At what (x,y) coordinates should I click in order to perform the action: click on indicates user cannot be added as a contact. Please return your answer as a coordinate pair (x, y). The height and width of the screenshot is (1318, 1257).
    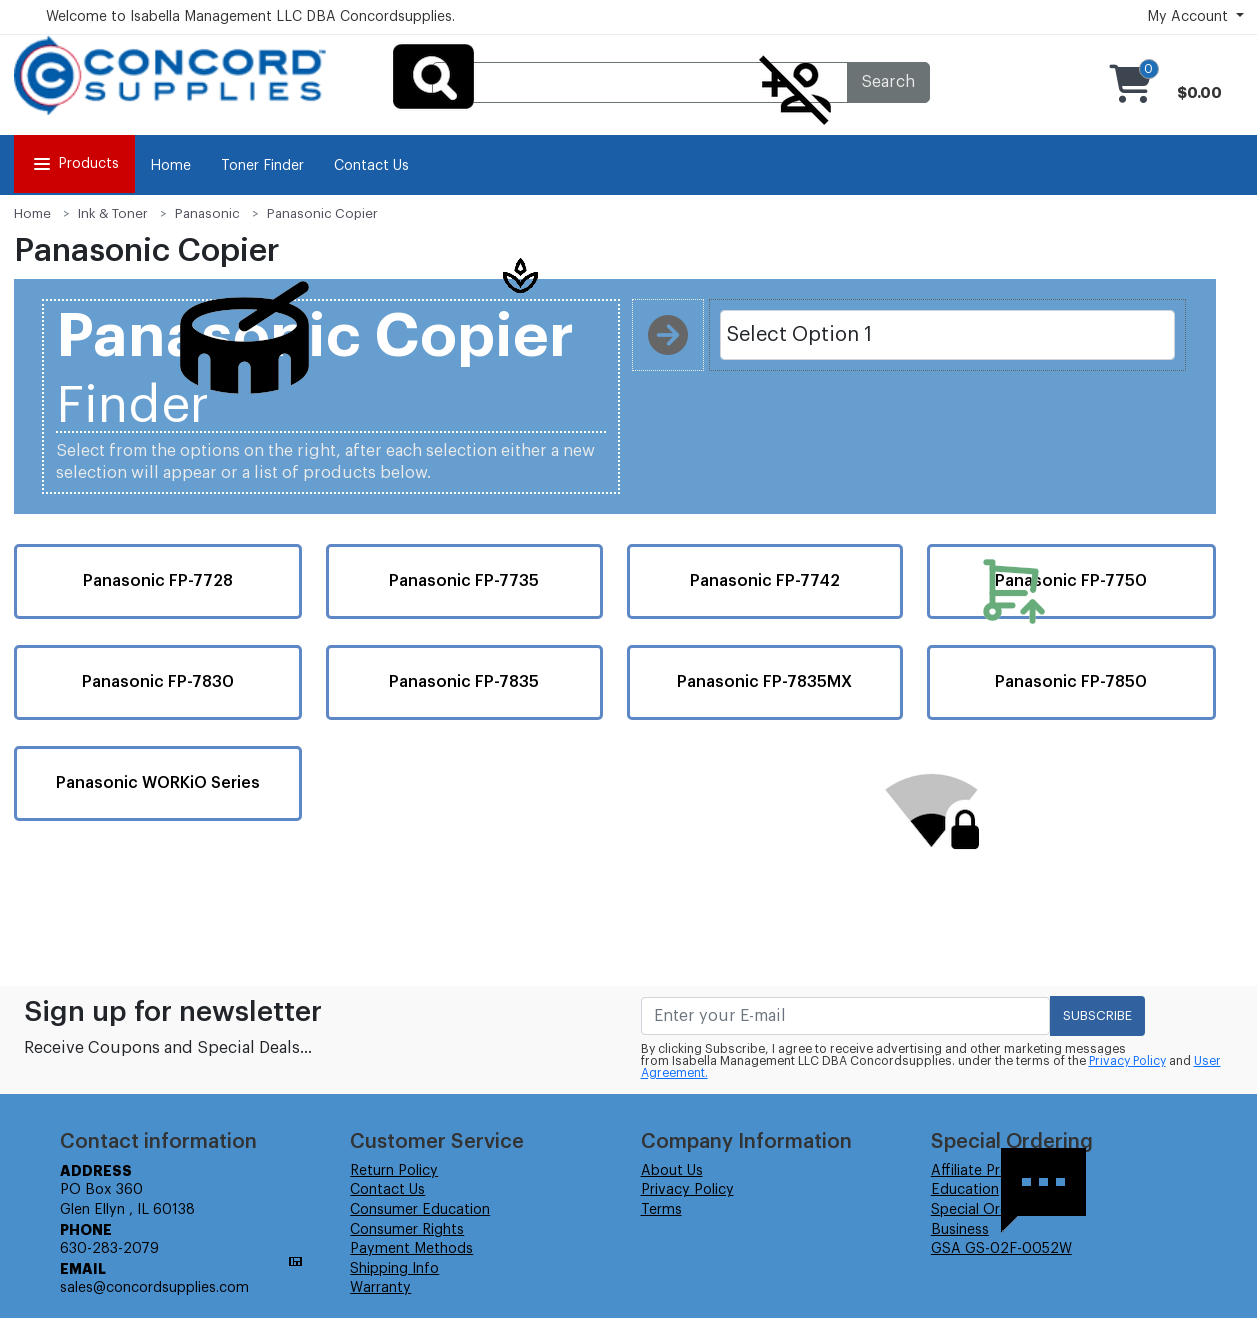
    Looking at the image, I should click on (796, 87).